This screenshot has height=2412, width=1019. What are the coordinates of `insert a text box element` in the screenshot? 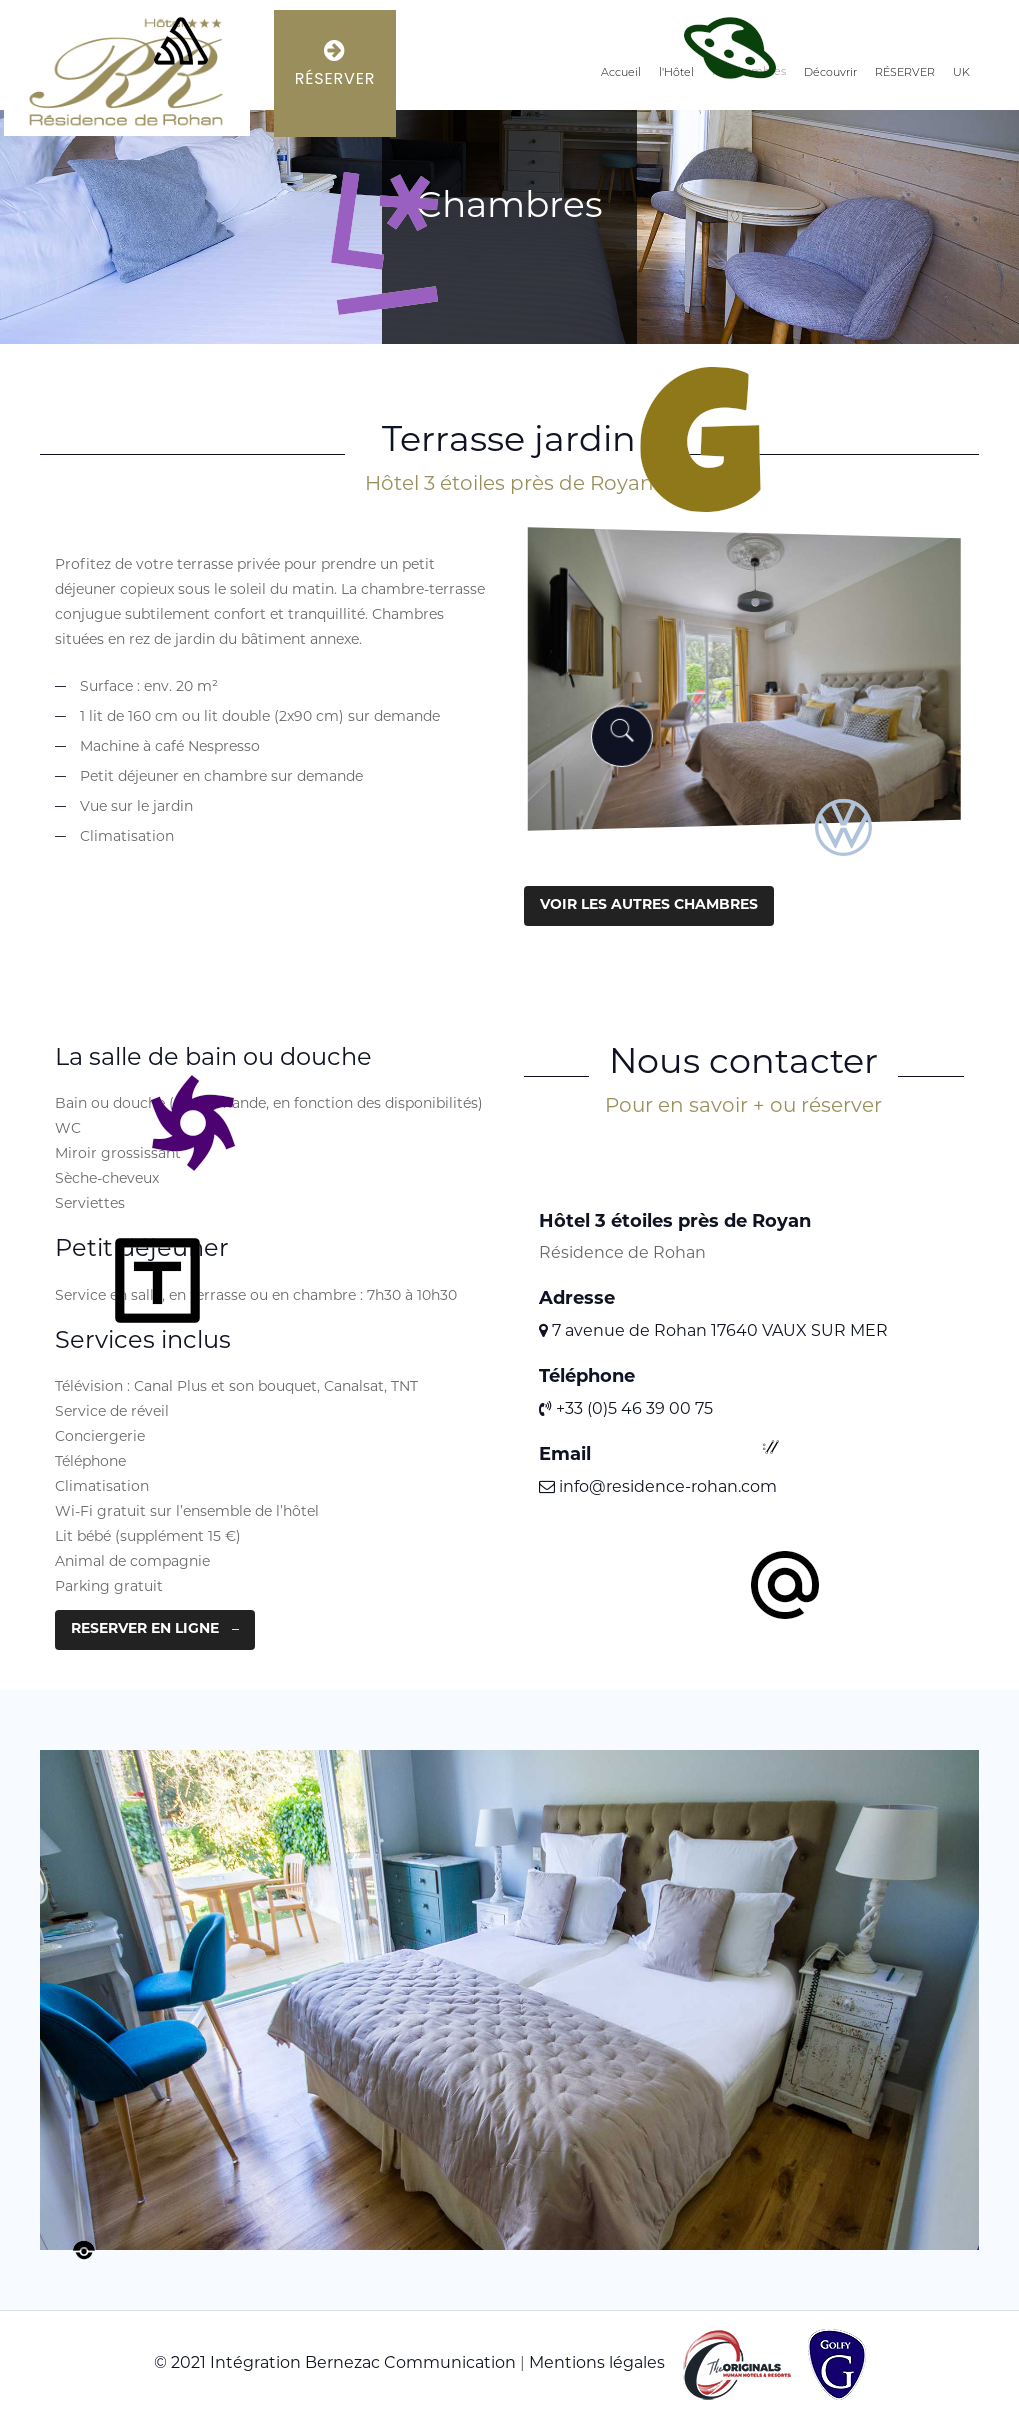 It's located at (157, 1280).